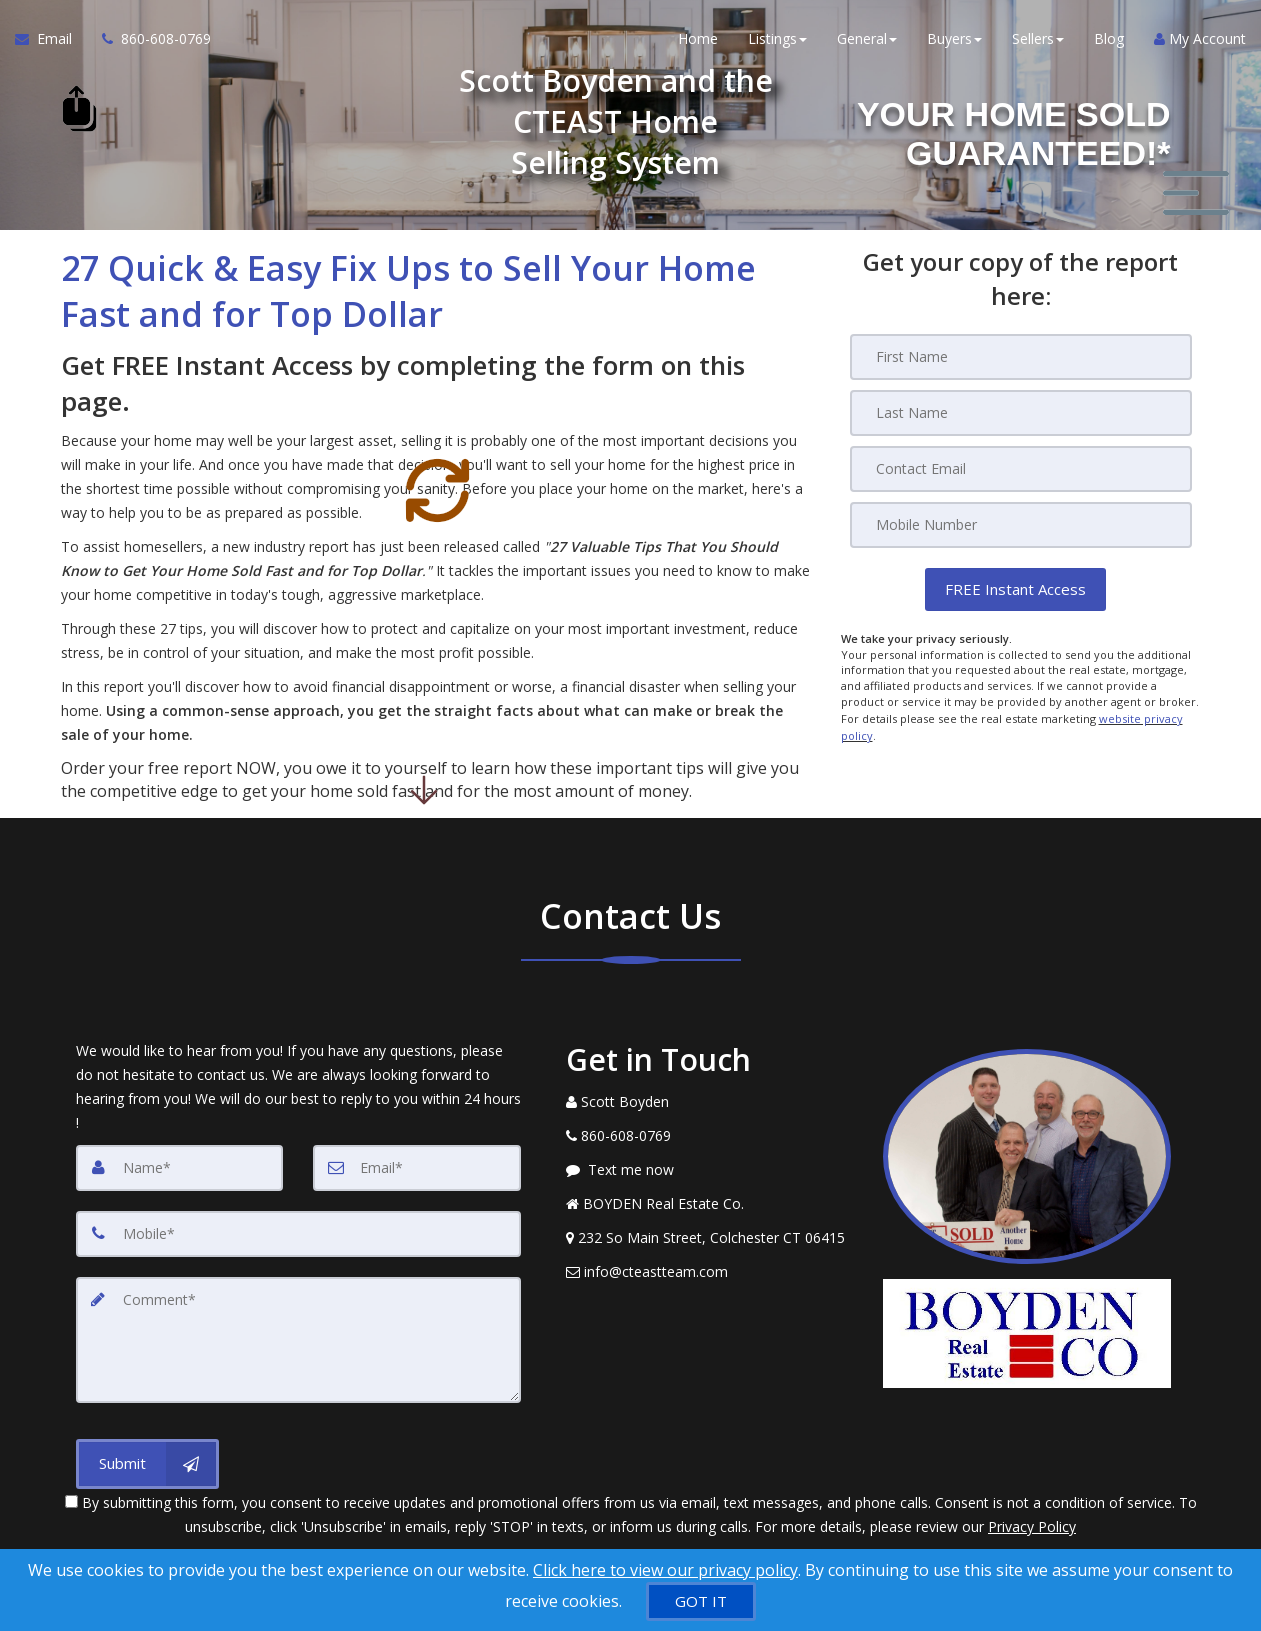  What do you see at coordinates (424, 790) in the screenshot?
I see `scroll down or view more content` at bounding box center [424, 790].